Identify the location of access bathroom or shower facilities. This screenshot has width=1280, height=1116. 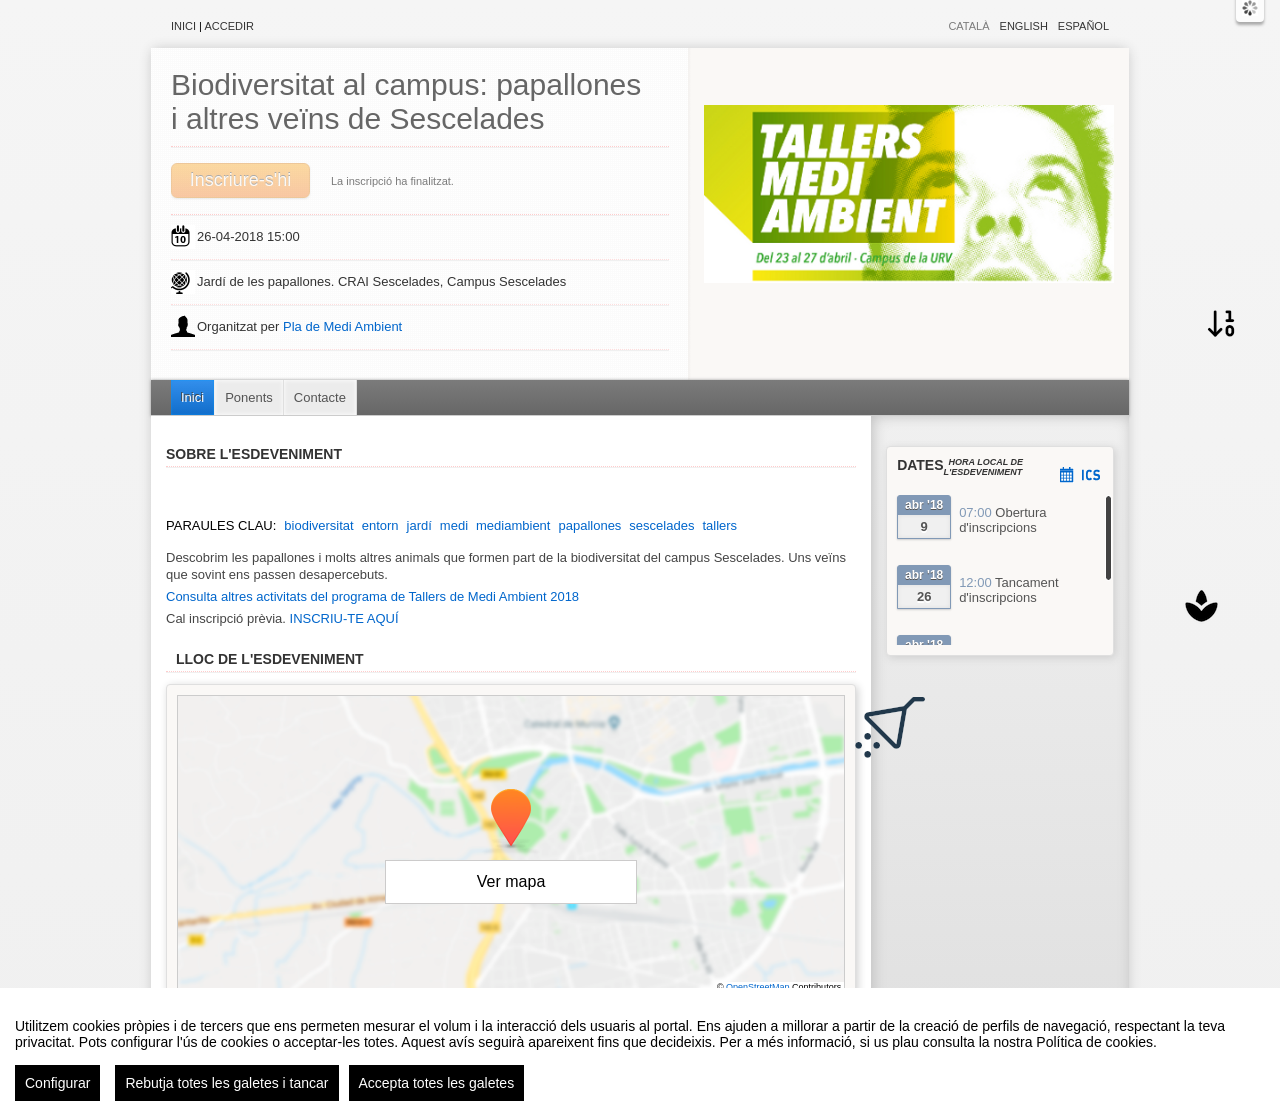
(889, 724).